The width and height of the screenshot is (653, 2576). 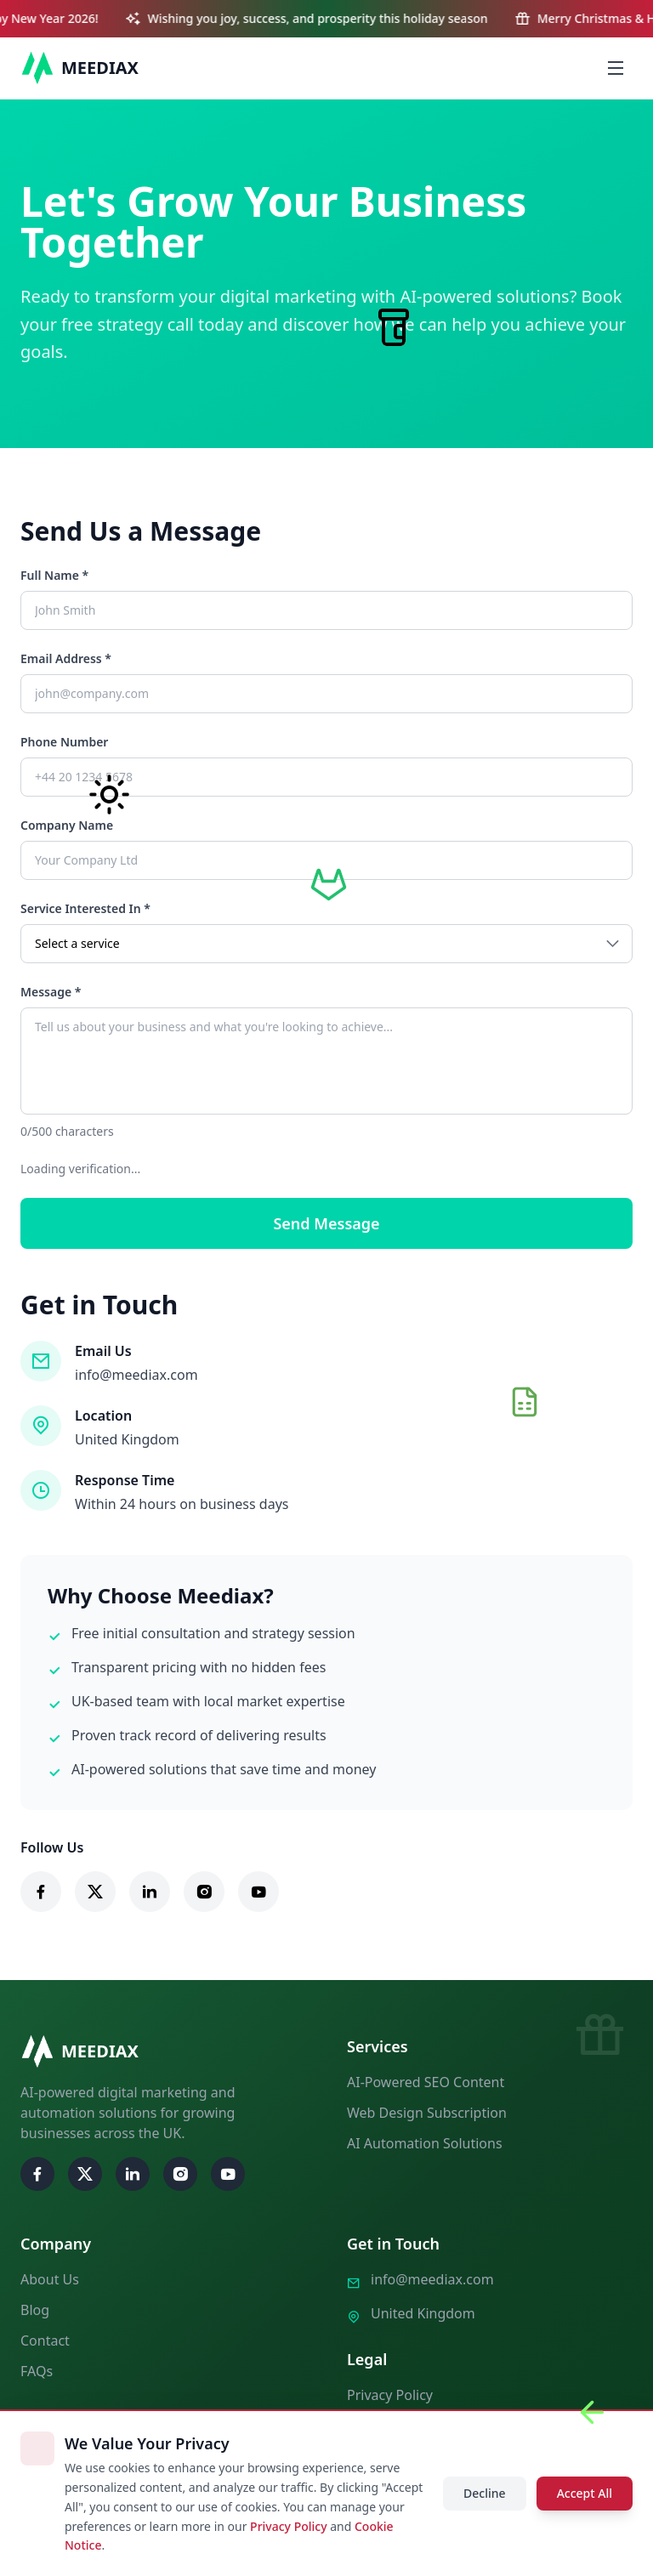 What do you see at coordinates (109, 794) in the screenshot?
I see `switch to light mode` at bounding box center [109, 794].